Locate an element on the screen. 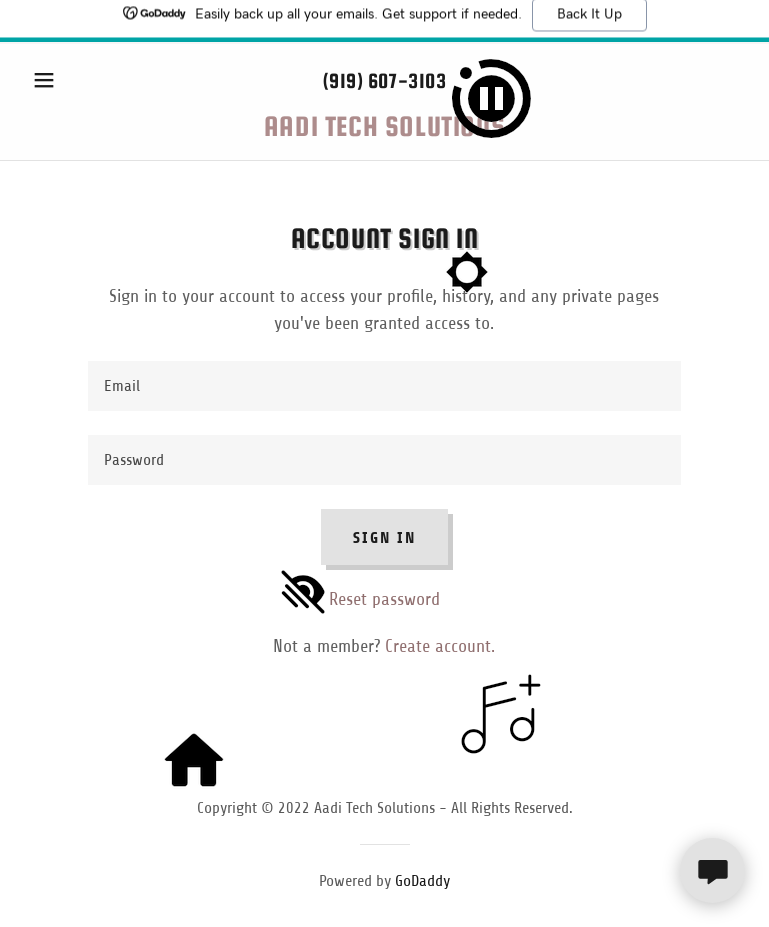 The image size is (769, 927). adjust screen brightness to a lower setting is located at coordinates (467, 272).